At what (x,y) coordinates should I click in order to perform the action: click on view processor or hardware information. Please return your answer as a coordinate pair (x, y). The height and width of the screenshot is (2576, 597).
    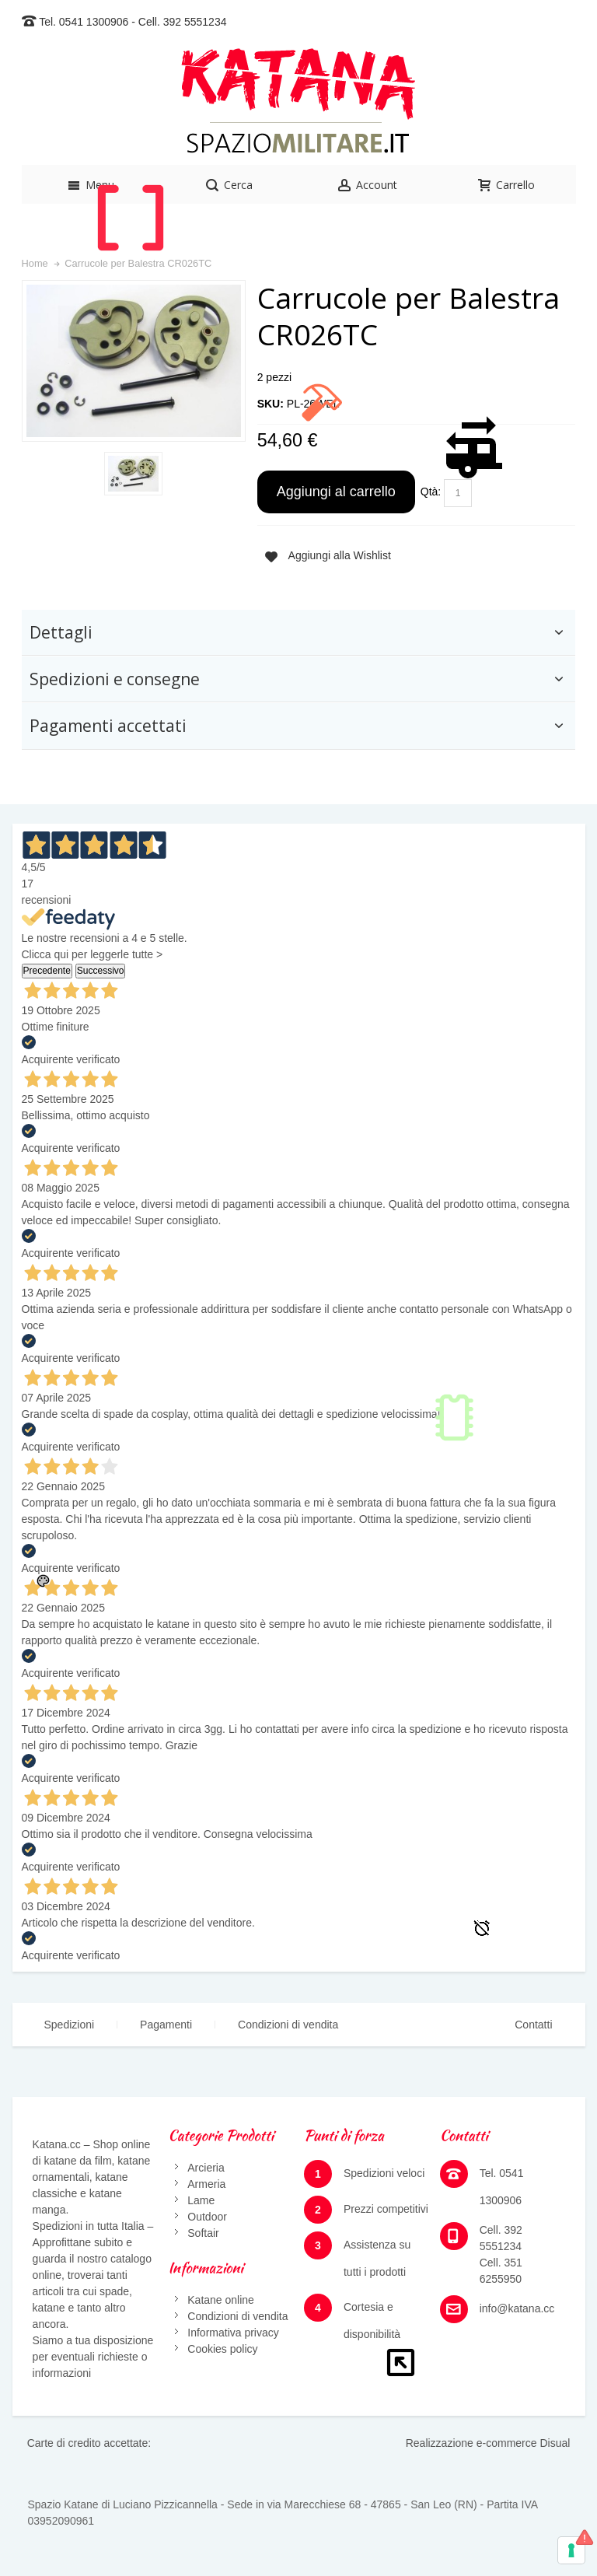
    Looking at the image, I should click on (454, 1417).